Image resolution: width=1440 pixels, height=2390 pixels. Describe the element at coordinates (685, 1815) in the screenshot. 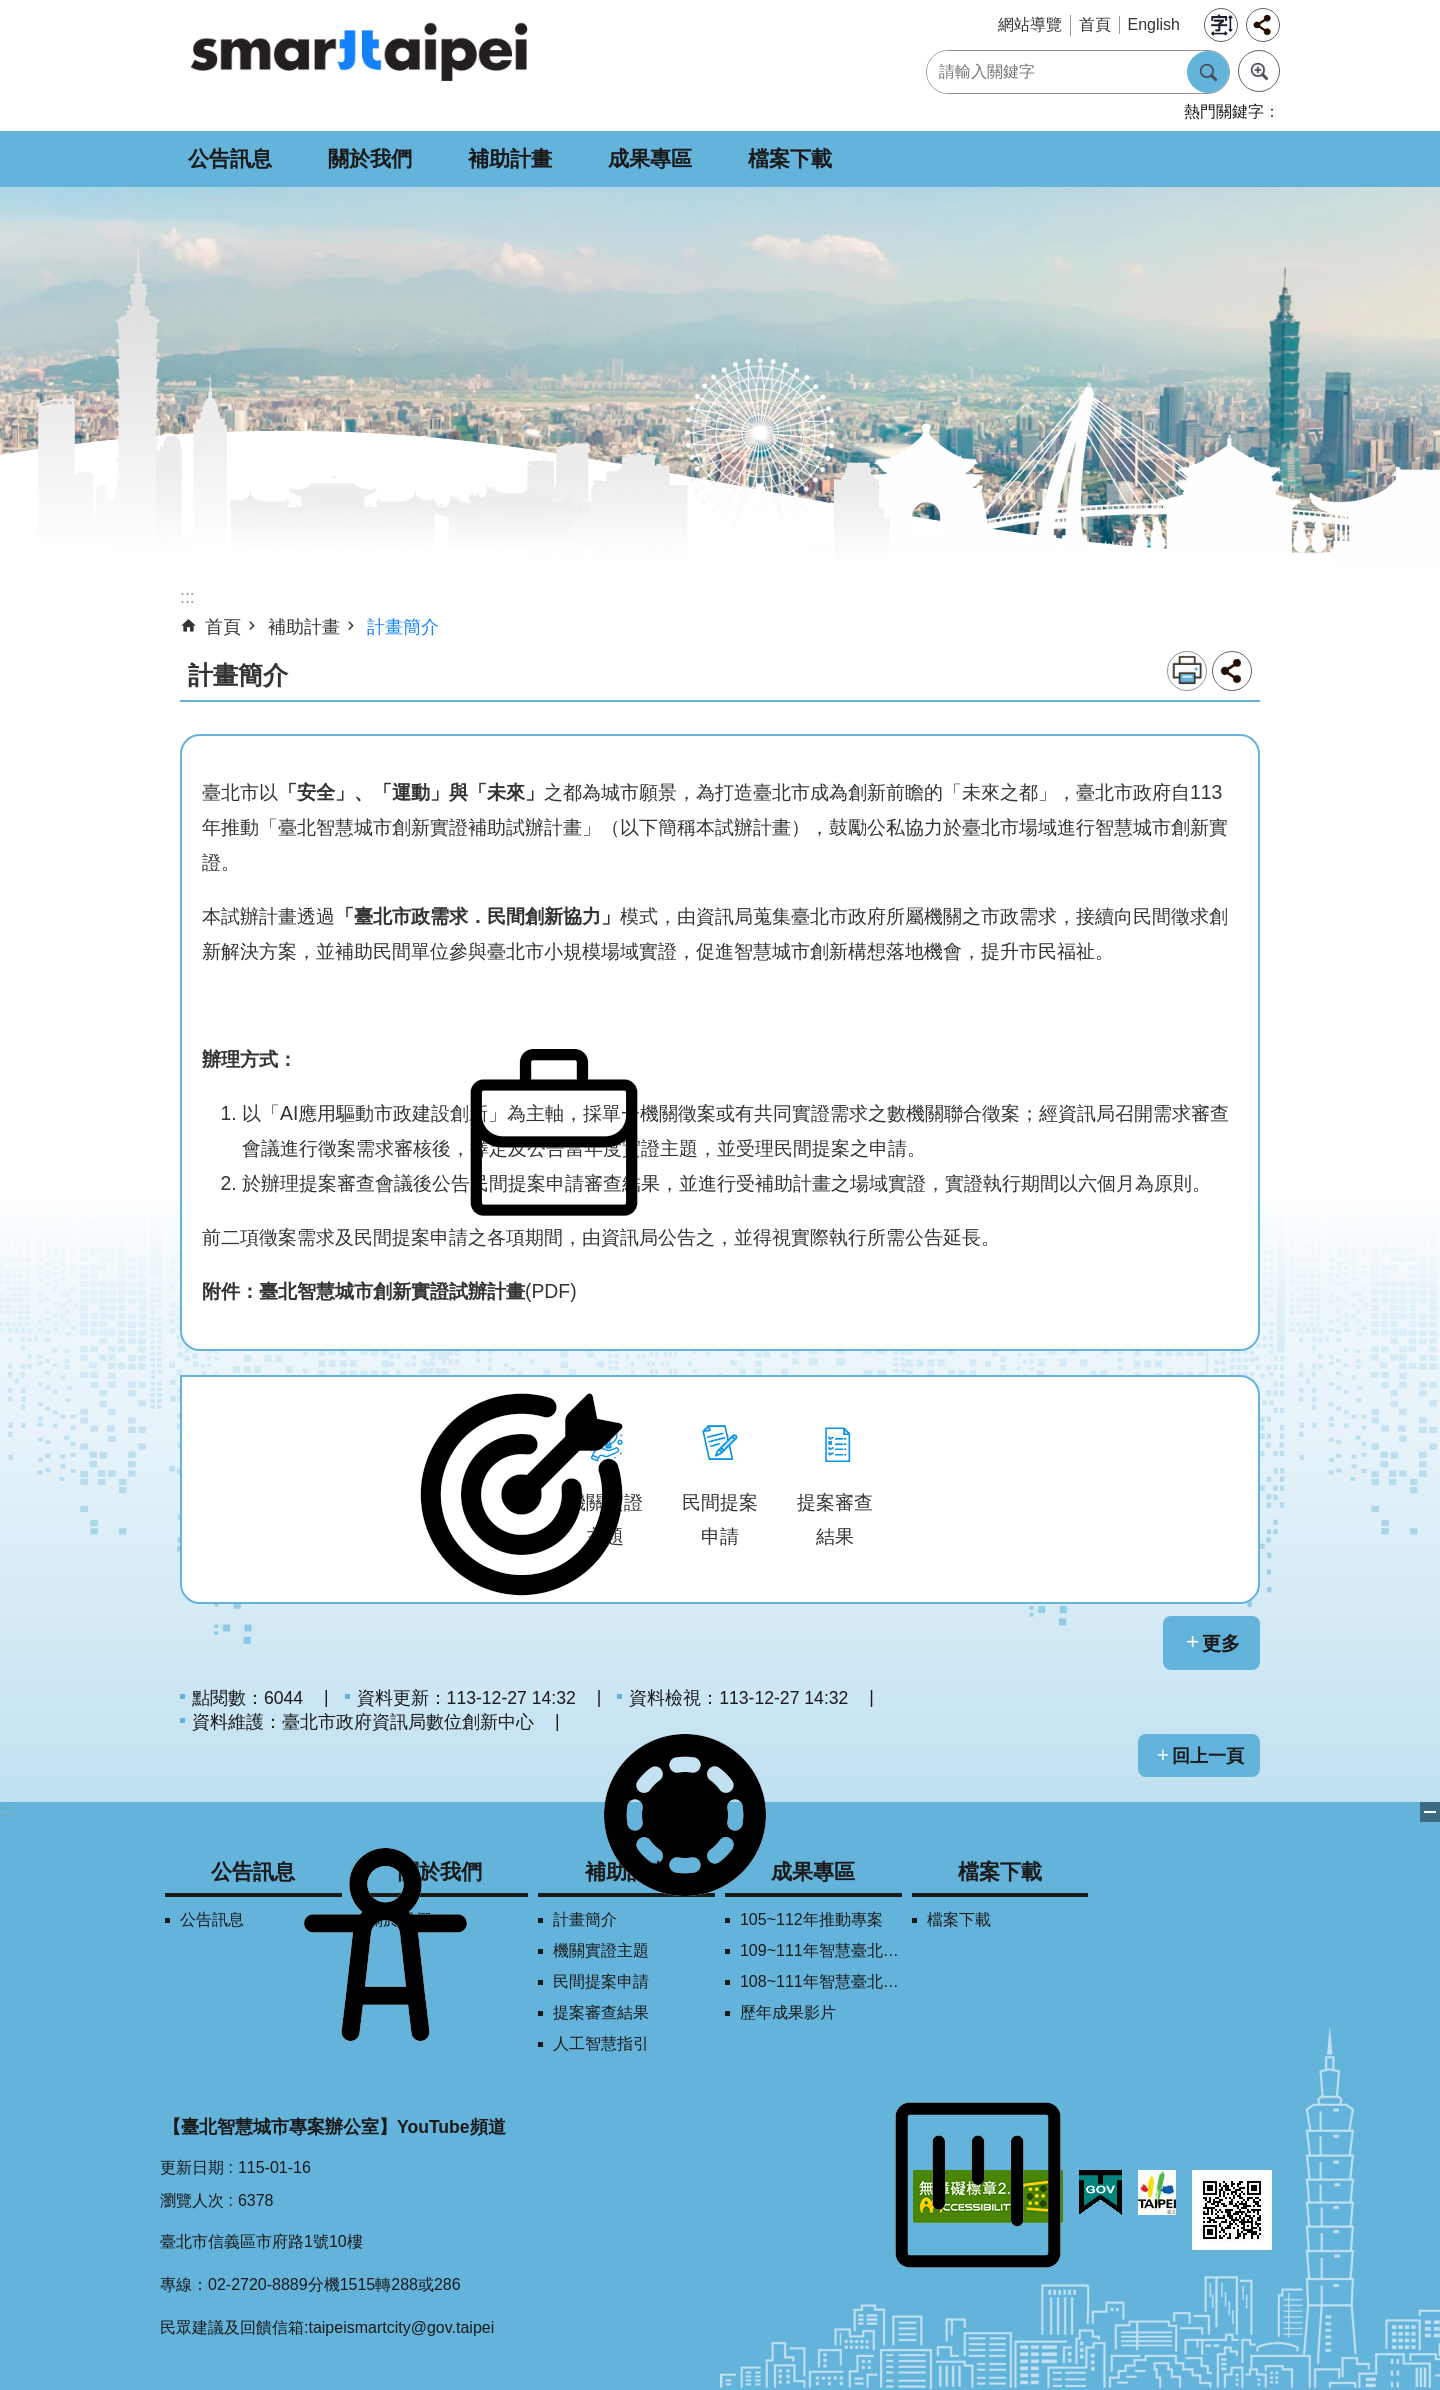

I see `draft issue in your activity feed` at that location.